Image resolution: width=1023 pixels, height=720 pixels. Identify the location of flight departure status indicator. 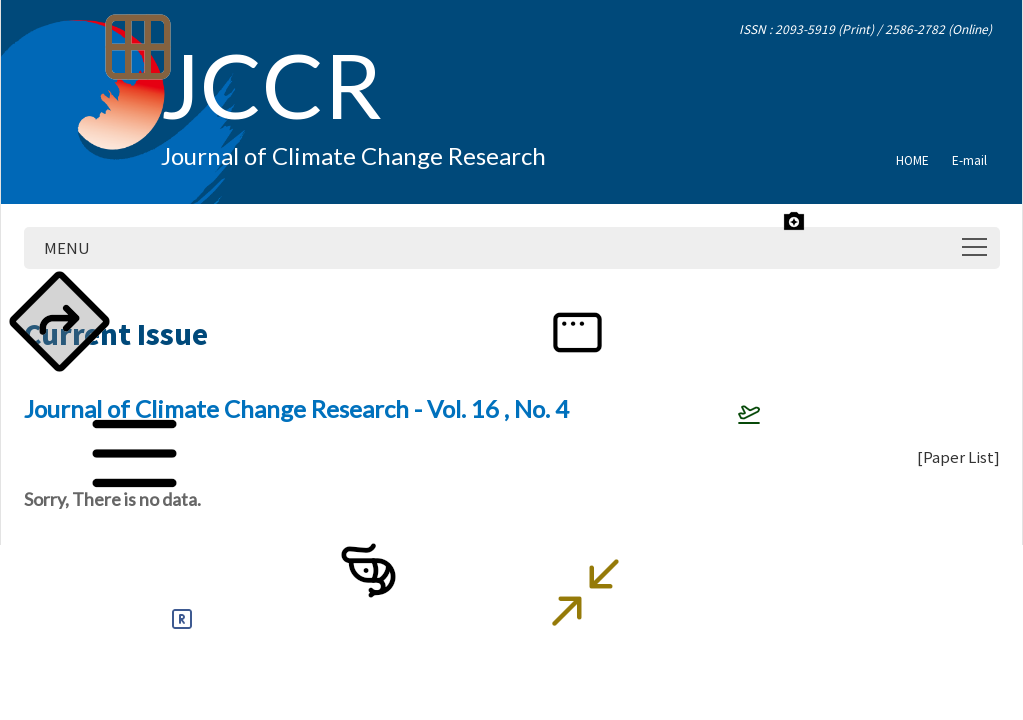
(749, 413).